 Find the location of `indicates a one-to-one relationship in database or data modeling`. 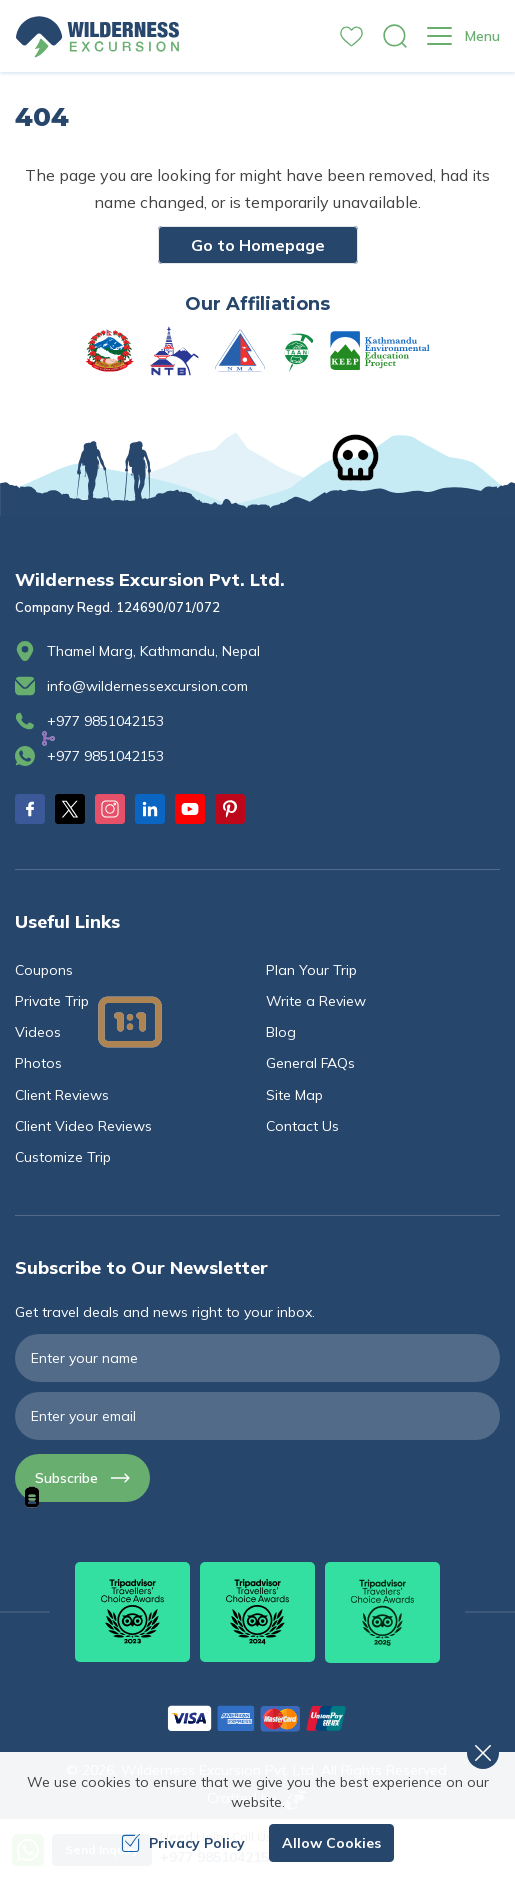

indicates a one-to-one relationship in database or data modeling is located at coordinates (130, 1022).